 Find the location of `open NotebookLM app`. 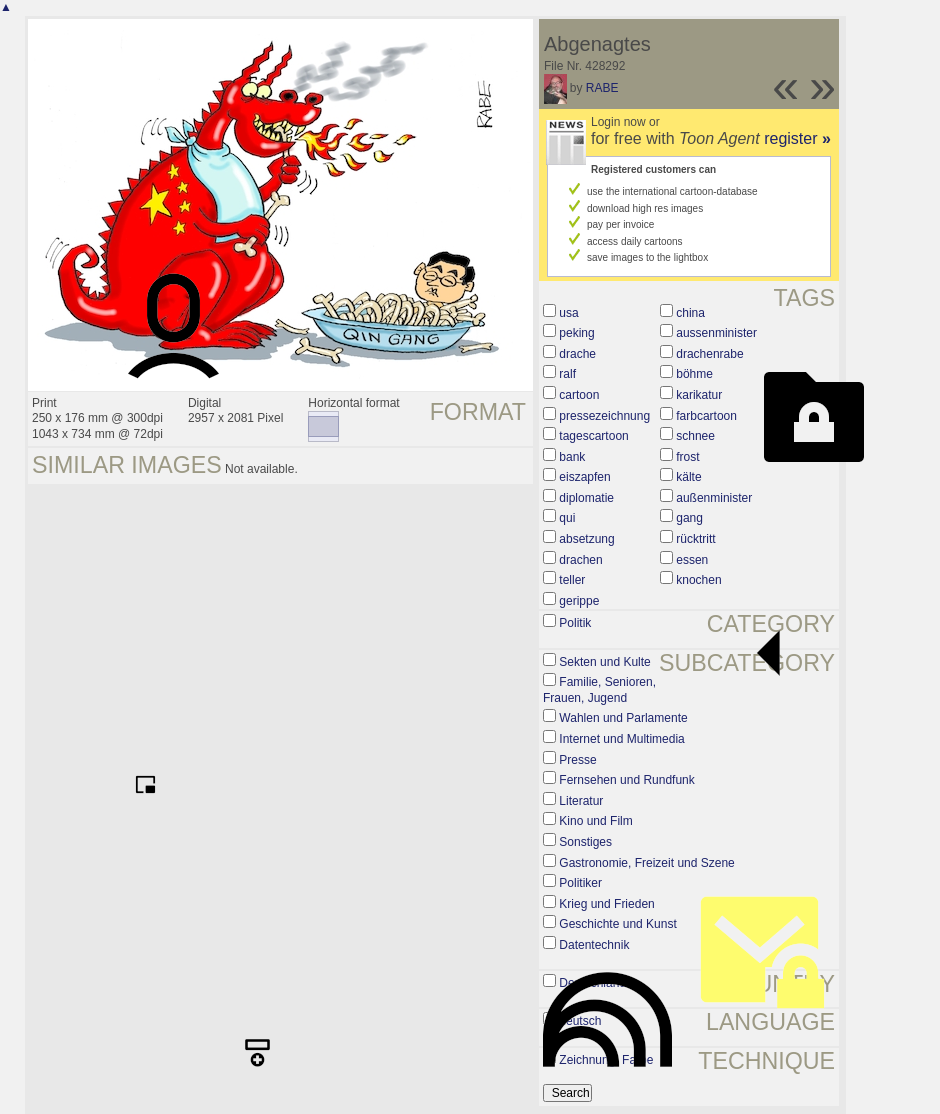

open NotebookLM app is located at coordinates (607, 1019).